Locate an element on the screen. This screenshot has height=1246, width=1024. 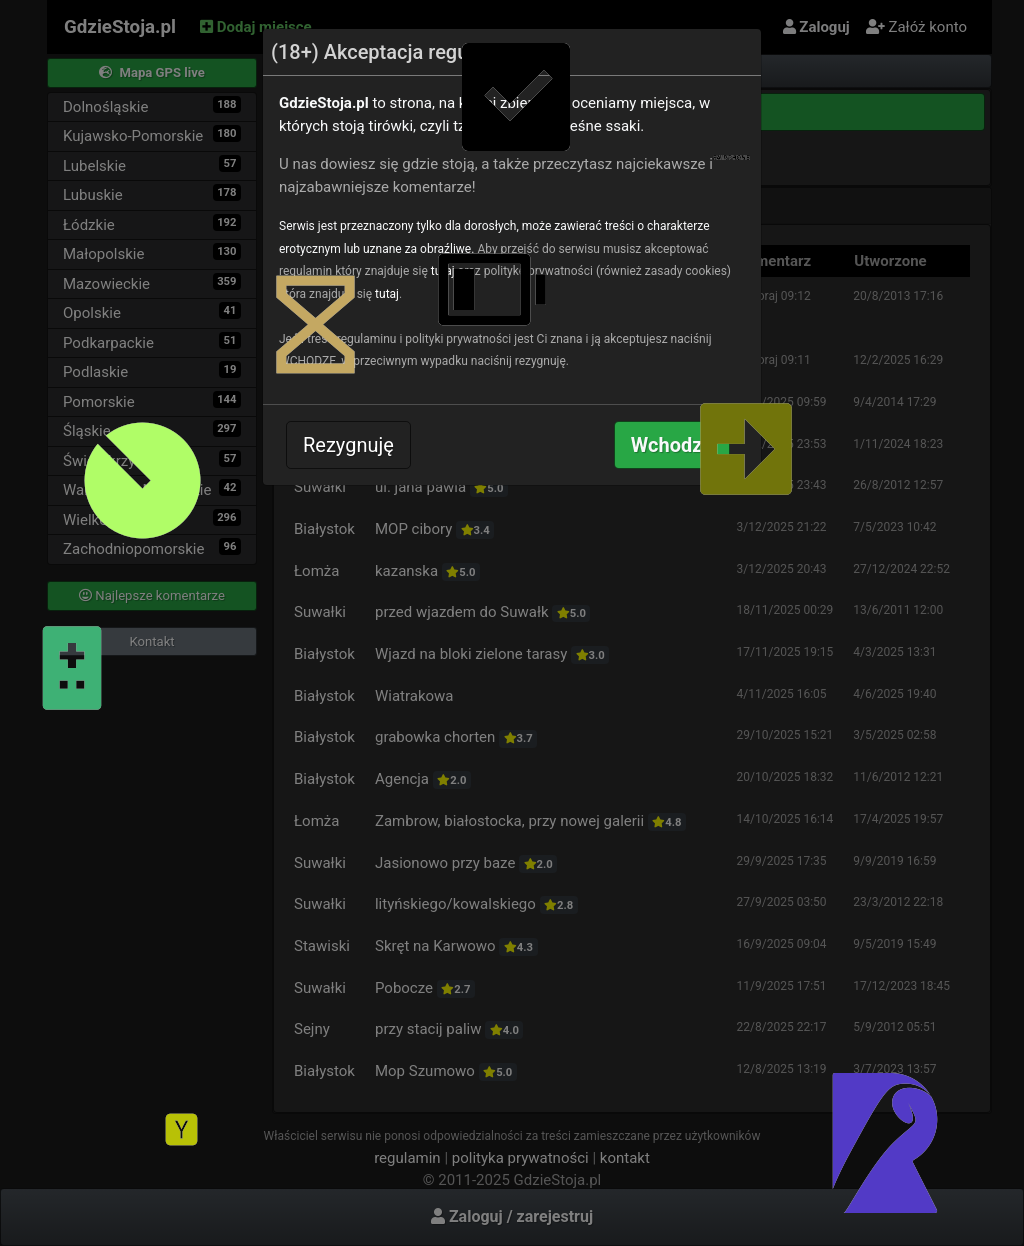
Fairphone company logo is located at coordinates (731, 157).